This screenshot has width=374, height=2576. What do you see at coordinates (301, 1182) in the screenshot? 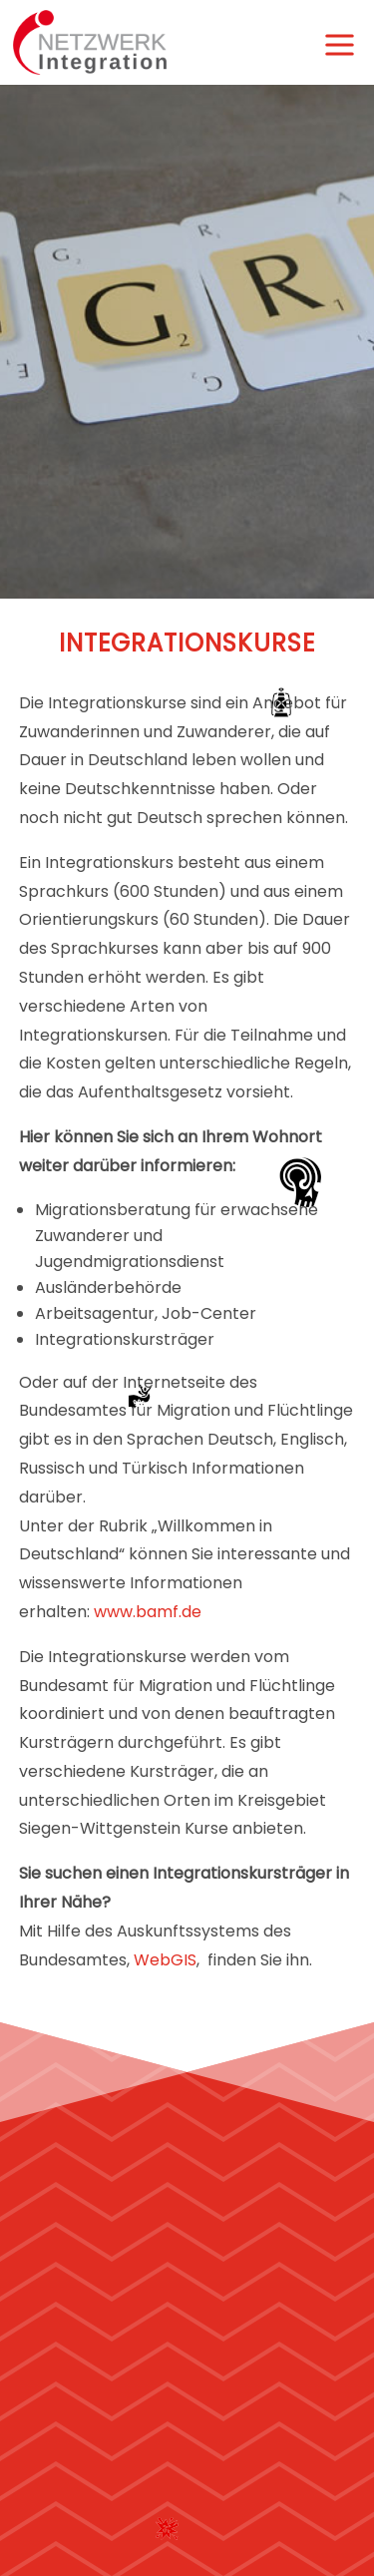
I see `indicates a mind-altering or confusion status effect` at bounding box center [301, 1182].